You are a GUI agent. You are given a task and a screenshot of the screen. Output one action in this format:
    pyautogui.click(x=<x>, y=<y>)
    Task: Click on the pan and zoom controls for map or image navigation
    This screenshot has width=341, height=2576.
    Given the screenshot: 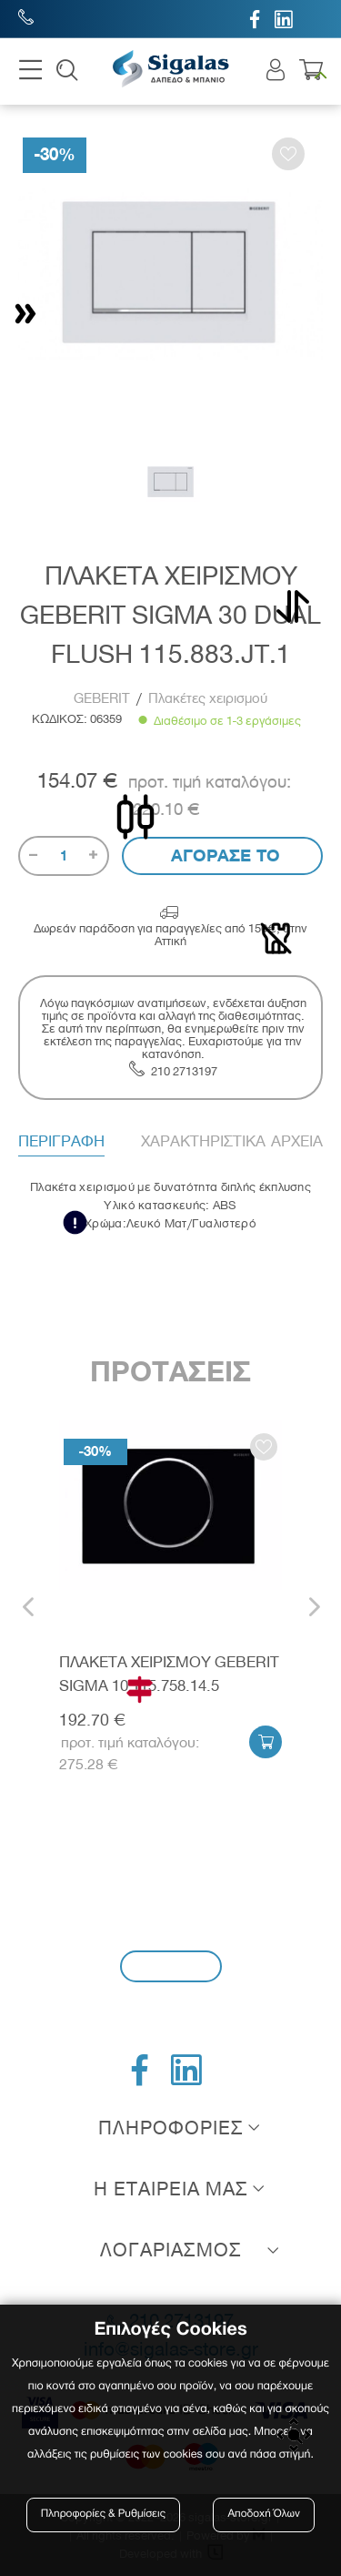 What is the action you would take?
    pyautogui.click(x=294, y=2435)
    